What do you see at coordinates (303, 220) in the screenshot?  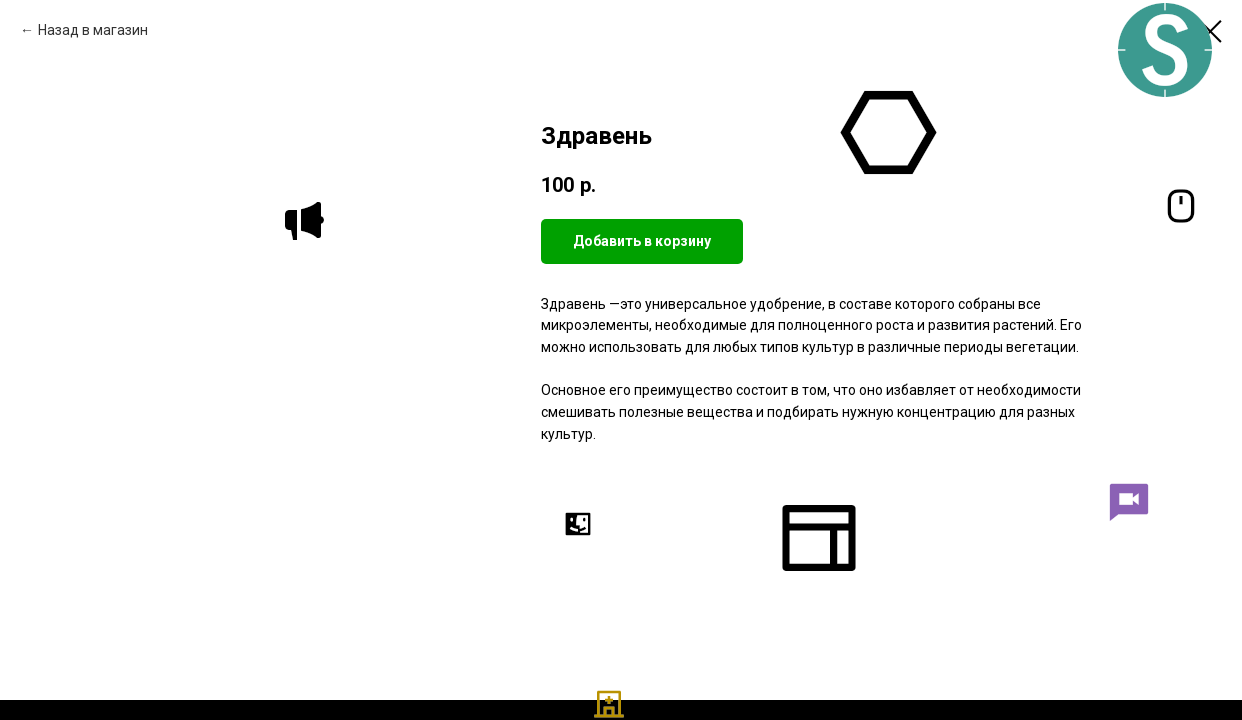 I see `make an announcement or broadcast` at bounding box center [303, 220].